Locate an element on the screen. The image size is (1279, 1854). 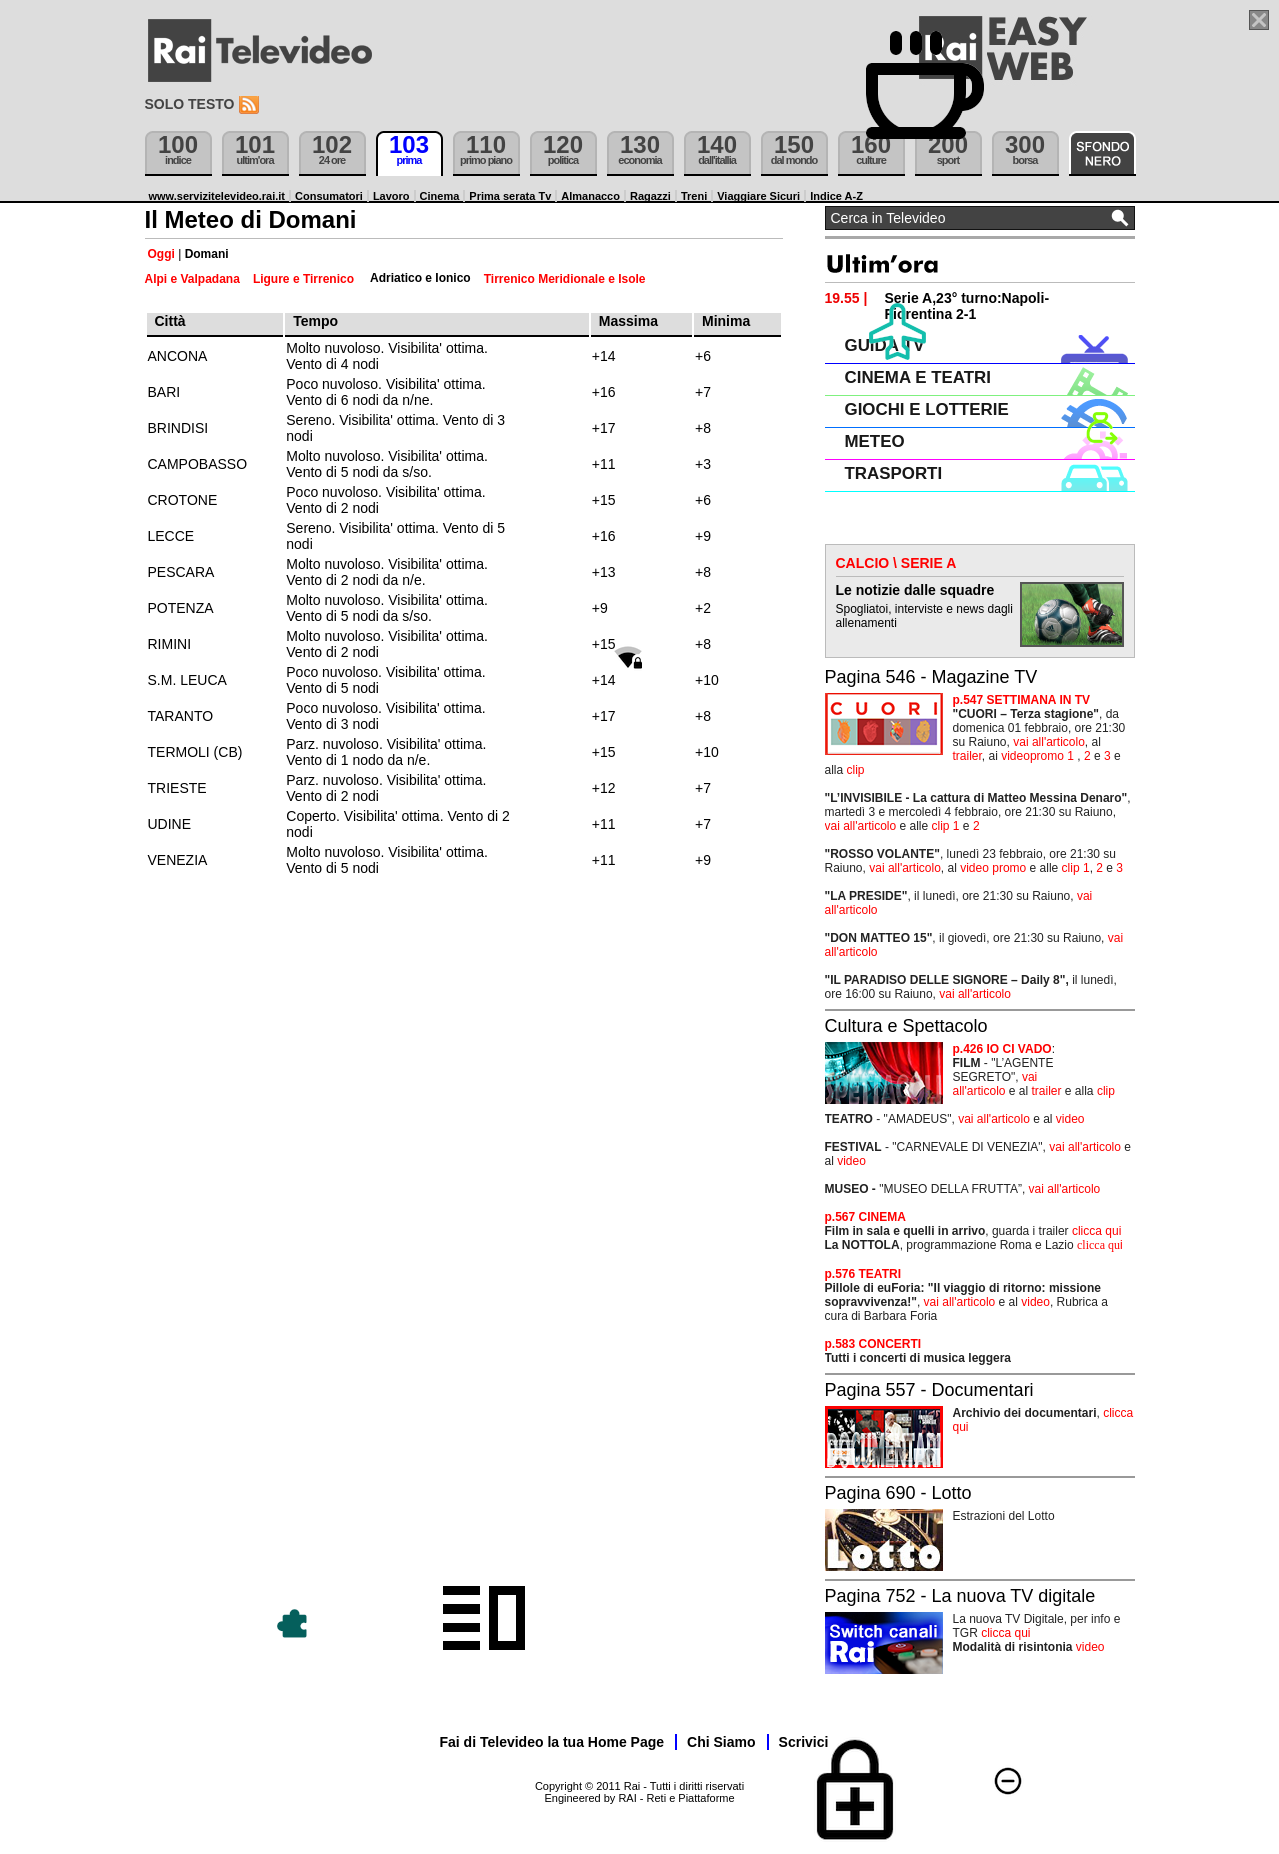
transfer funds to another account is located at coordinates (1100, 427).